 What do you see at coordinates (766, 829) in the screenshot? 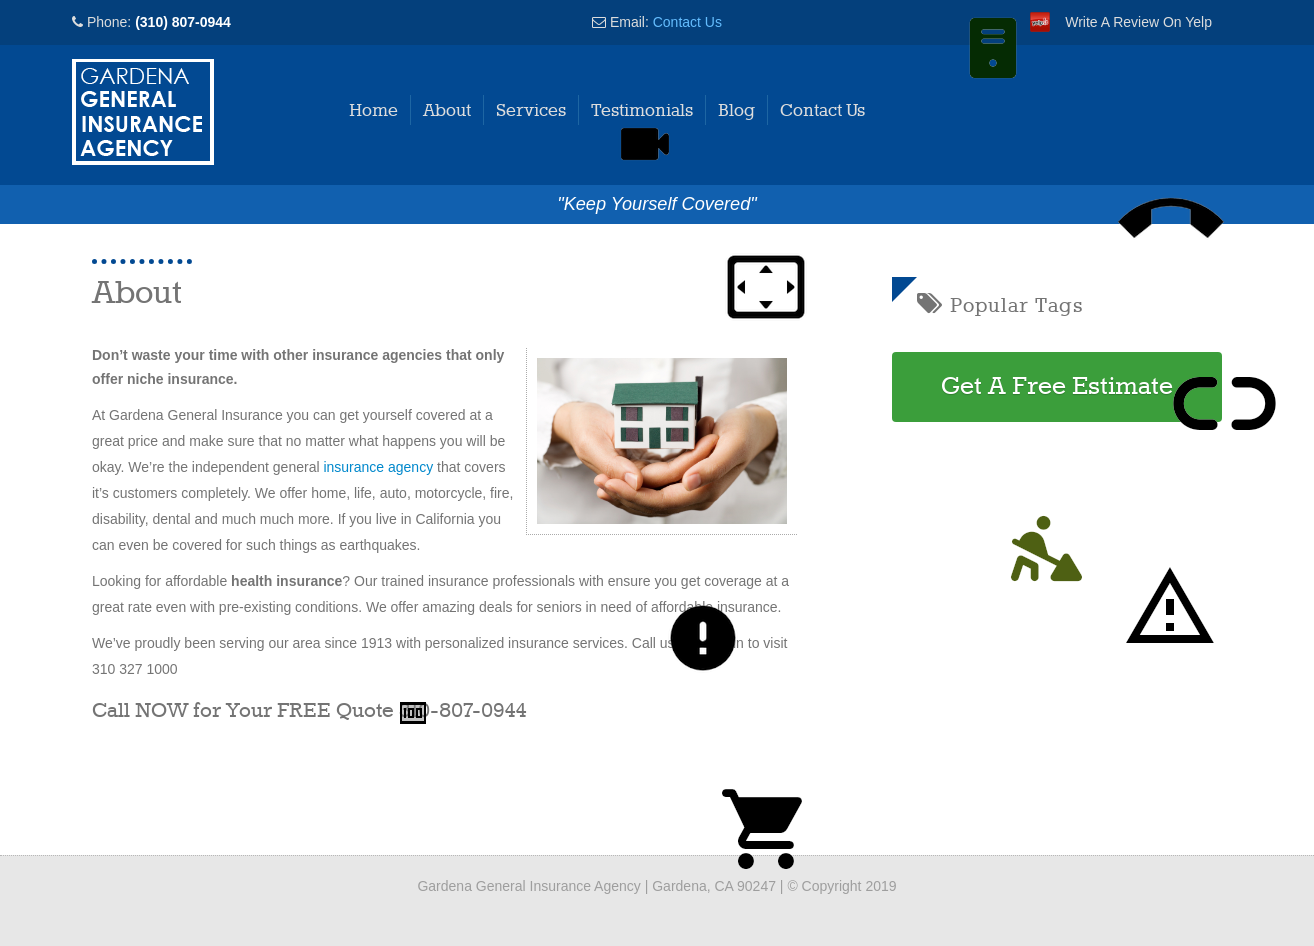
I see `view nearby grocery stores` at bounding box center [766, 829].